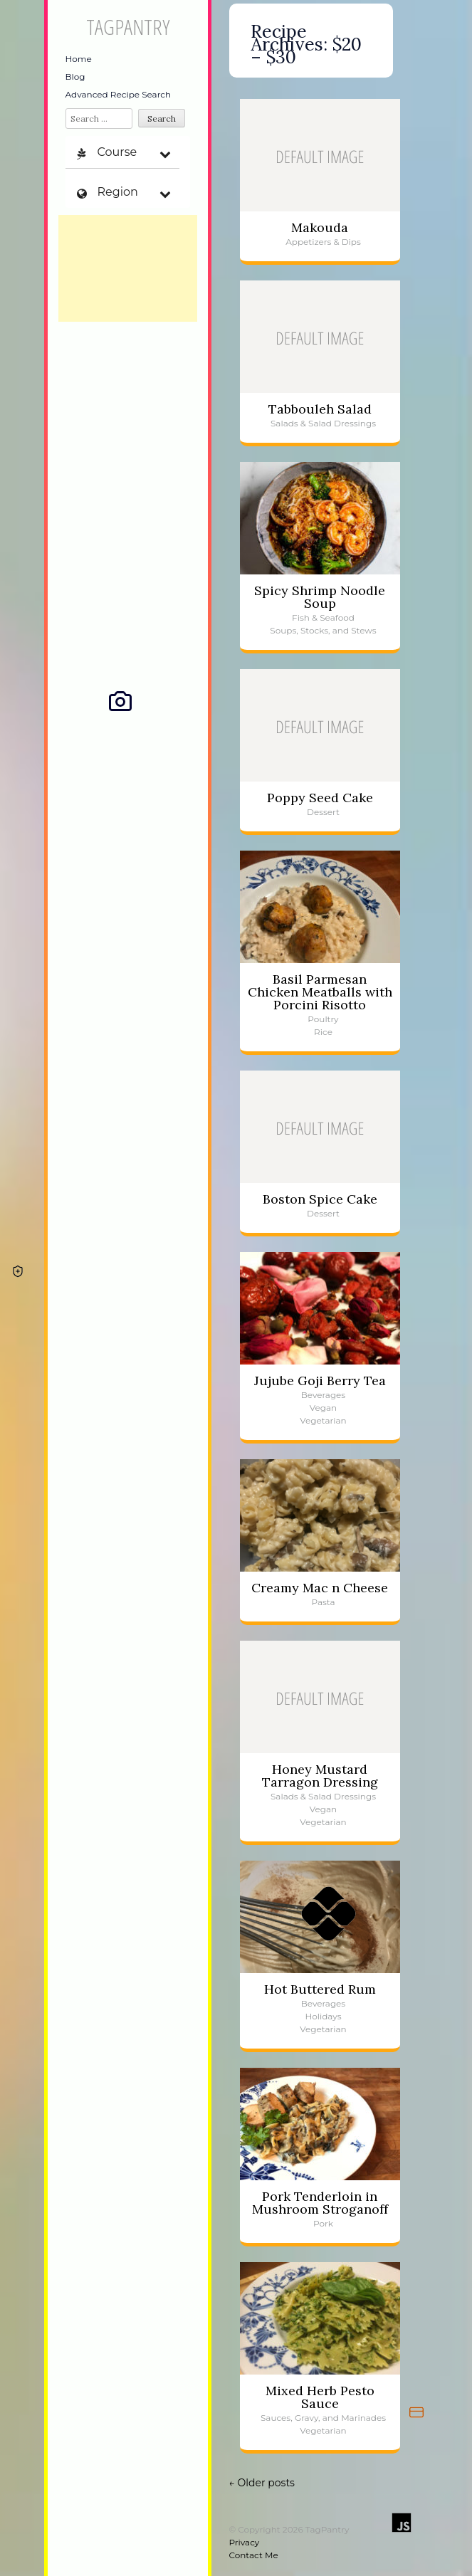 This screenshot has width=472, height=2576. What do you see at coordinates (18, 1271) in the screenshot?
I see `add a new security feature or protection` at bounding box center [18, 1271].